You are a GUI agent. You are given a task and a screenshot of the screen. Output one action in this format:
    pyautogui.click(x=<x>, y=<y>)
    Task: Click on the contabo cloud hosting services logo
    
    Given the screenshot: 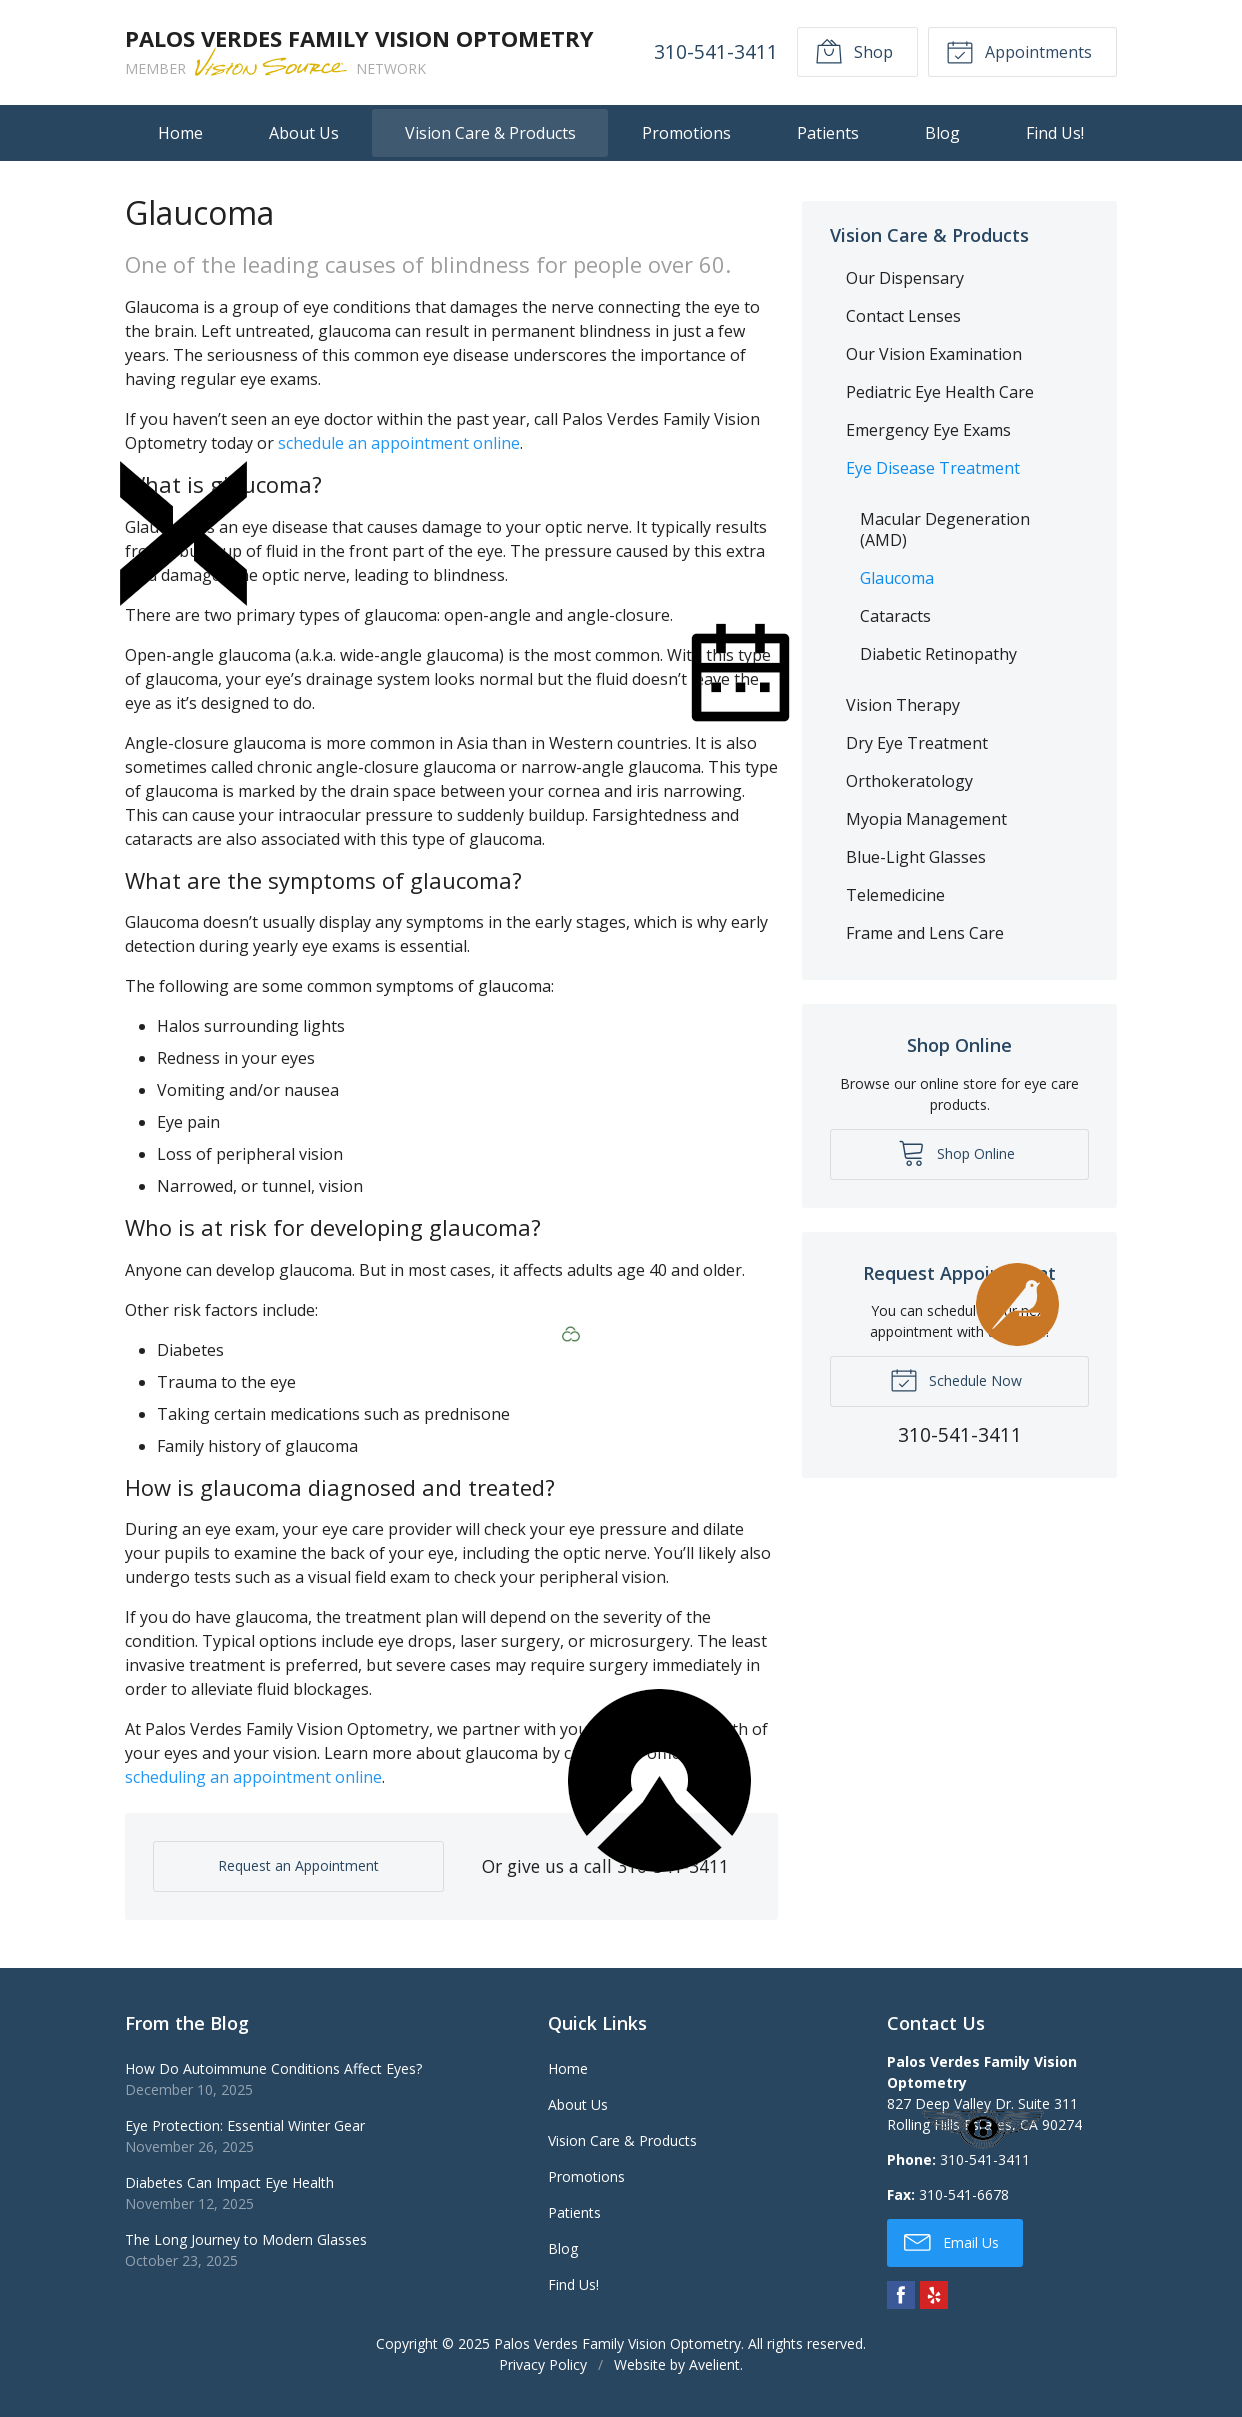 What is the action you would take?
    pyautogui.click(x=571, y=1334)
    